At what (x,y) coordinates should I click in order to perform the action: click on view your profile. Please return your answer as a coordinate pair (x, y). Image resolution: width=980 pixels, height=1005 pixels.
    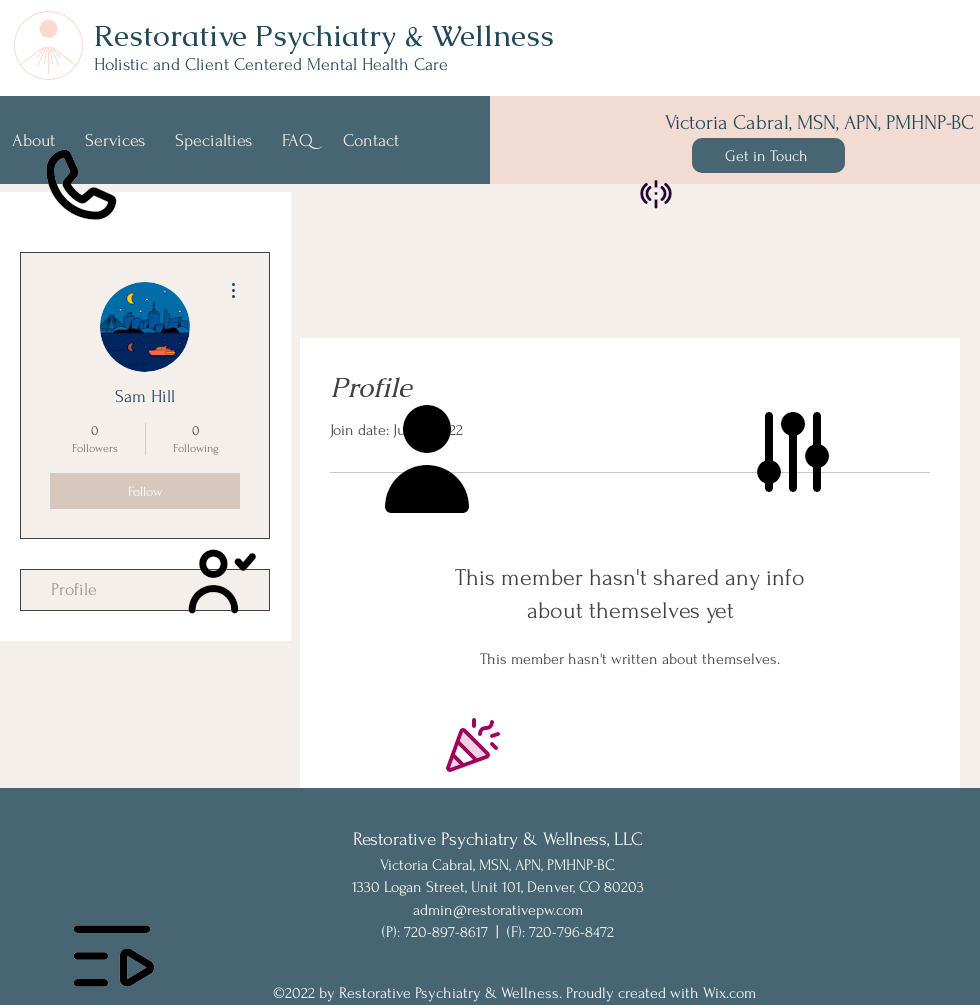
    Looking at the image, I should click on (427, 459).